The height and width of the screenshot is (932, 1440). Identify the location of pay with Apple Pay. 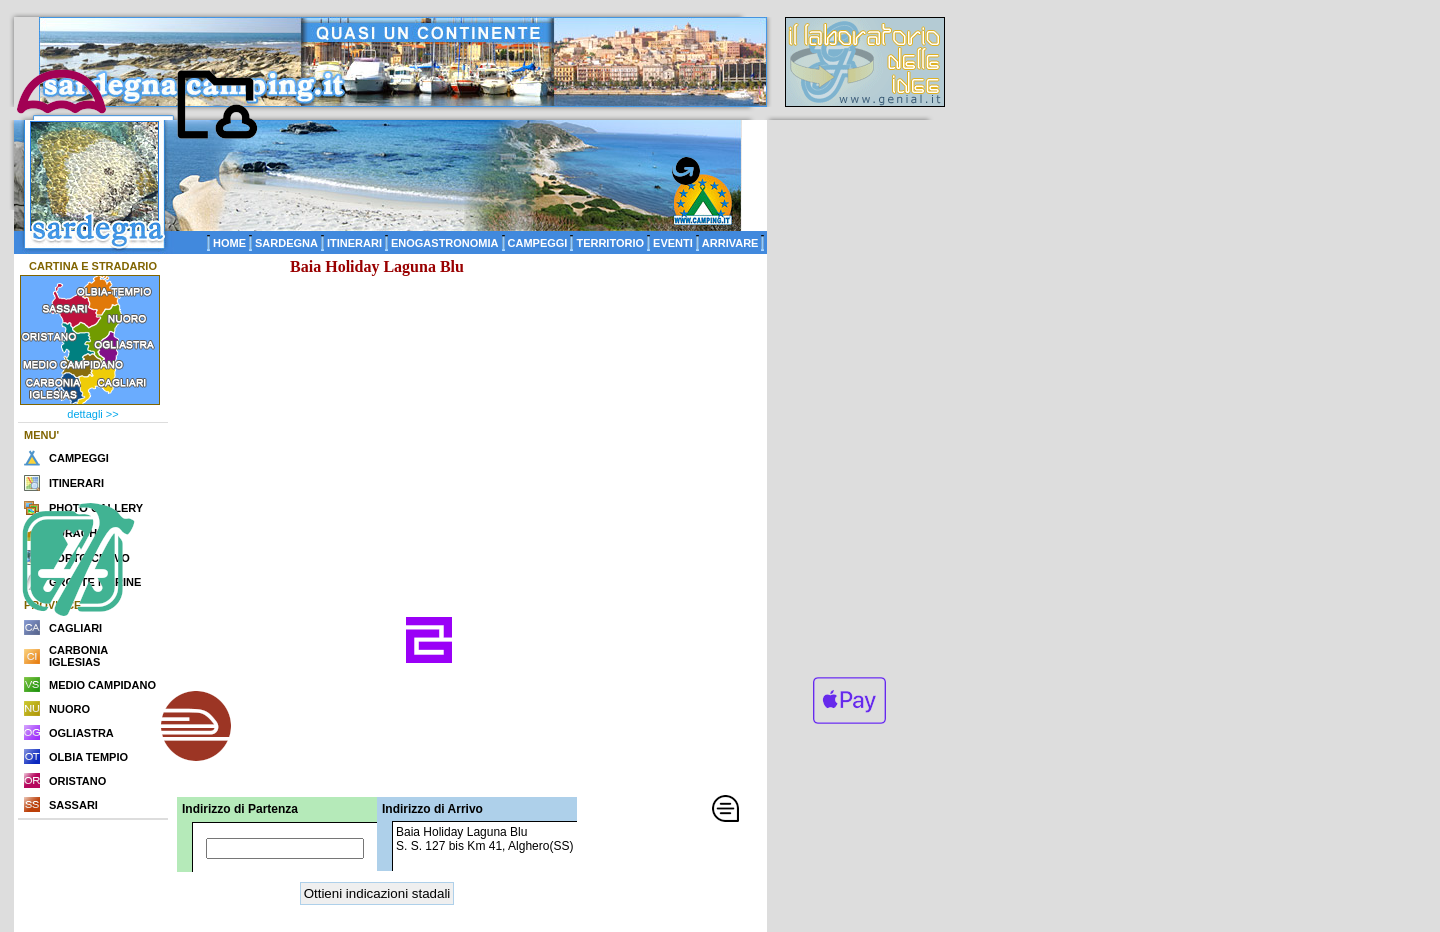
(849, 700).